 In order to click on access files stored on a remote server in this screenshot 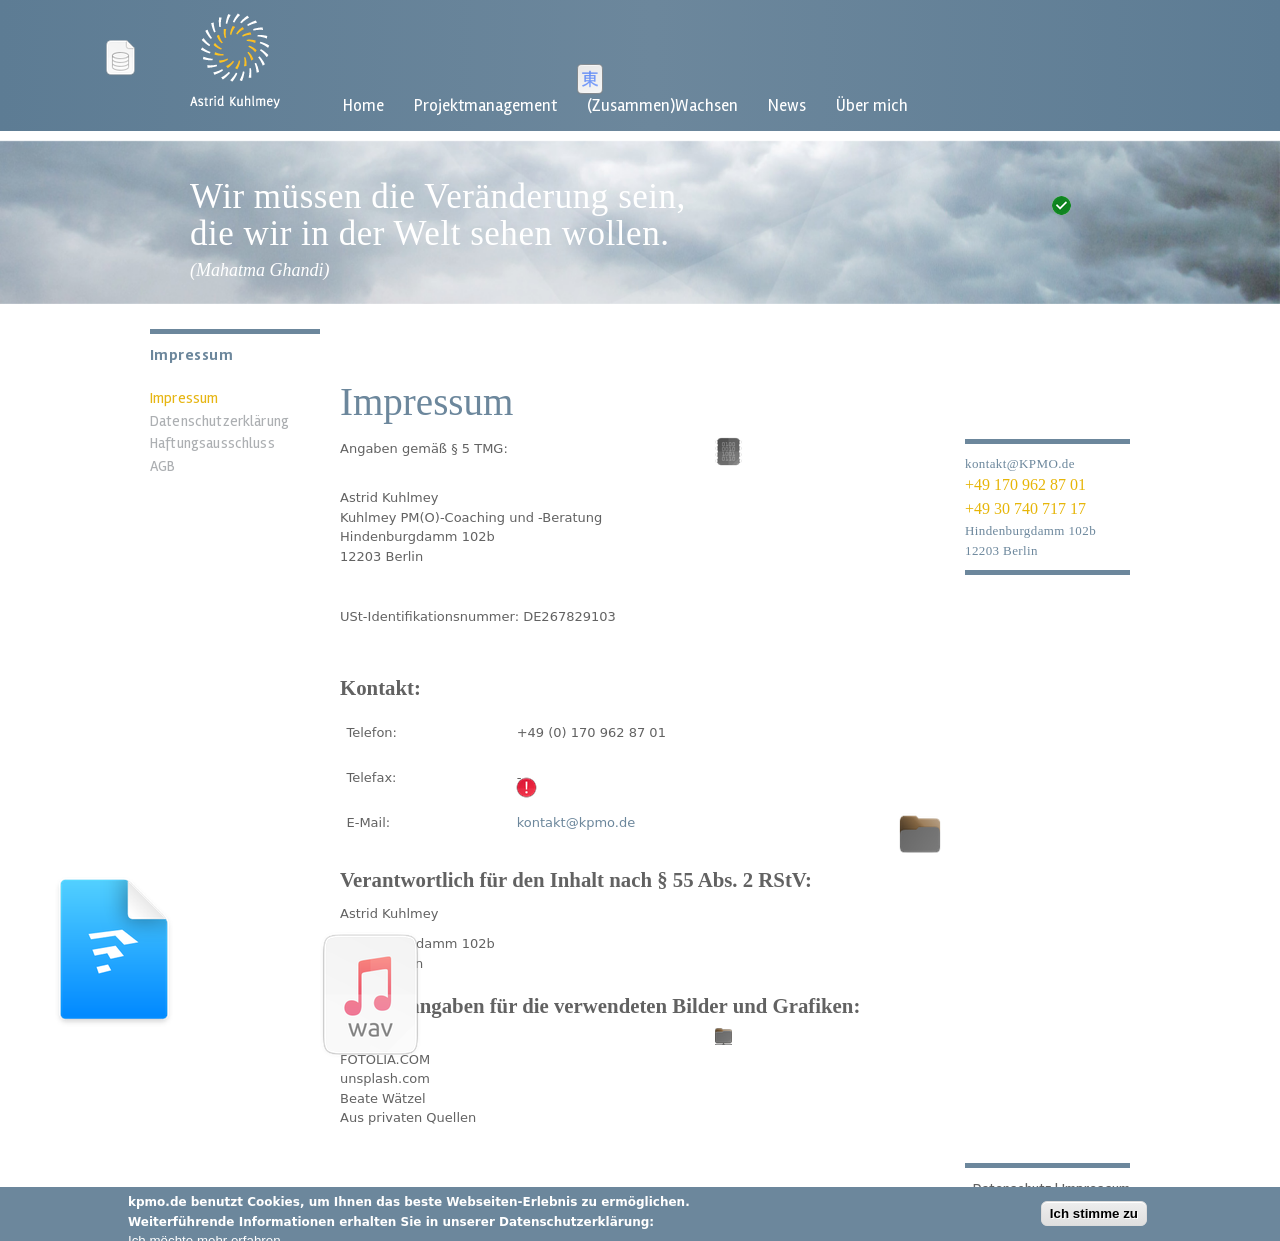, I will do `click(723, 1036)`.